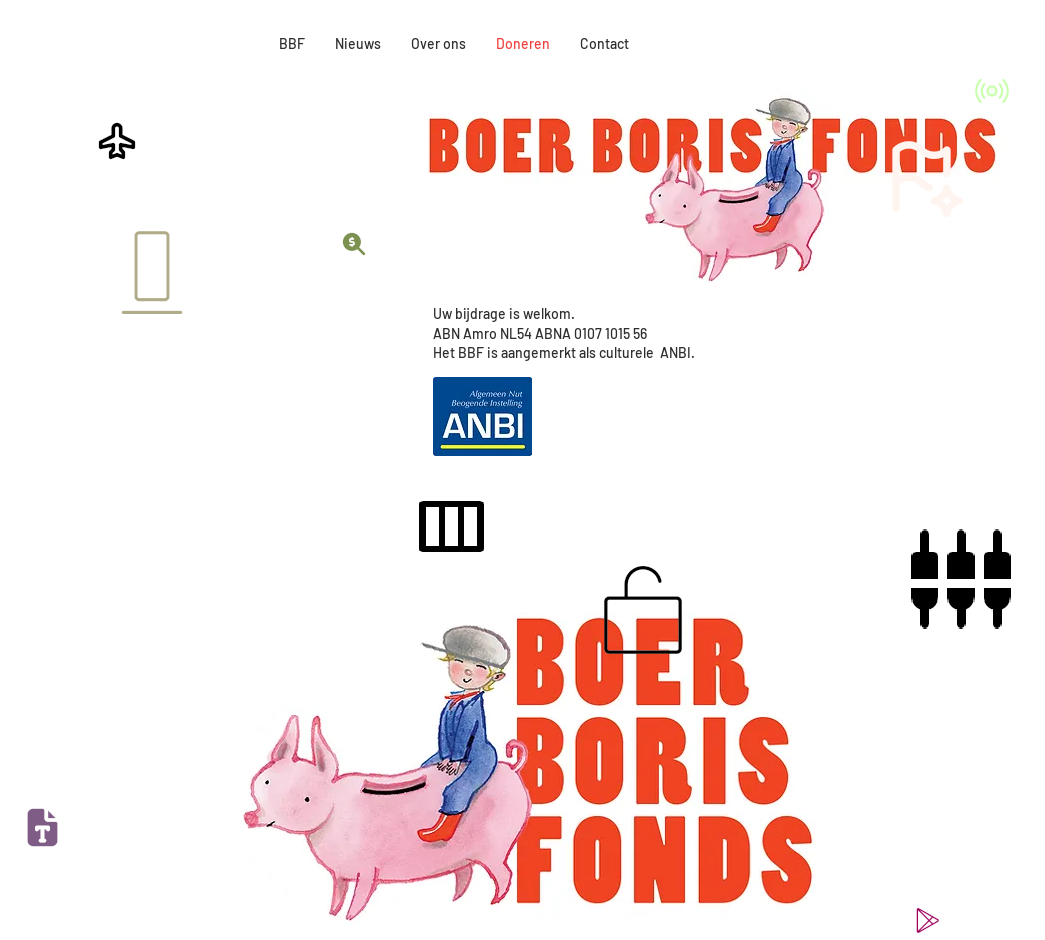  Describe the element at coordinates (925, 920) in the screenshot. I see `open google play store` at that location.